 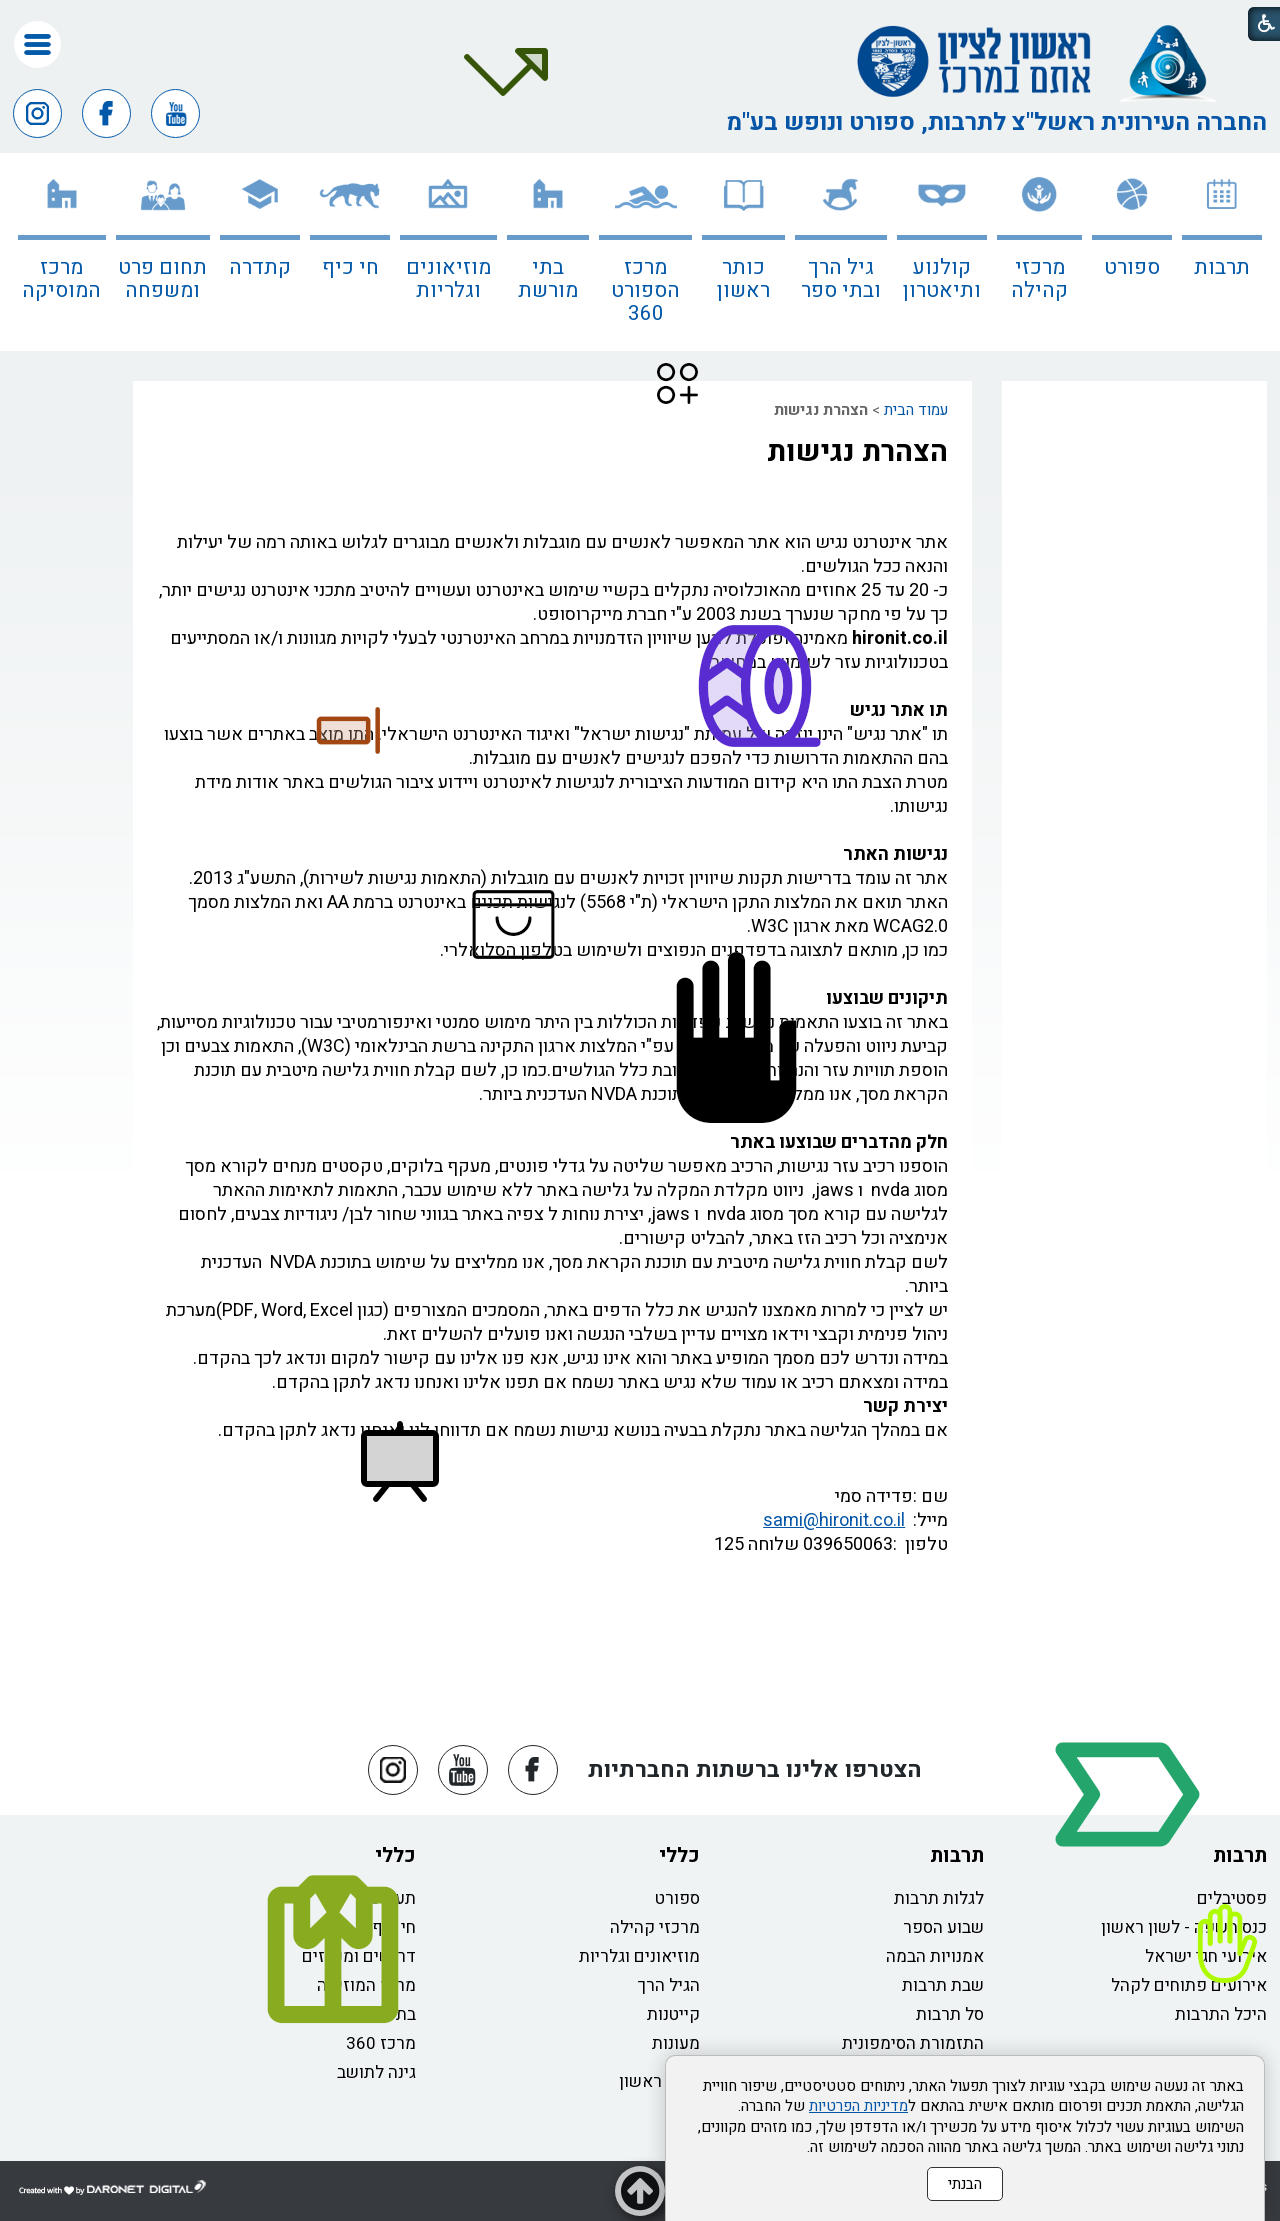 What do you see at coordinates (400, 1463) in the screenshot?
I see `start or view a presentation` at bounding box center [400, 1463].